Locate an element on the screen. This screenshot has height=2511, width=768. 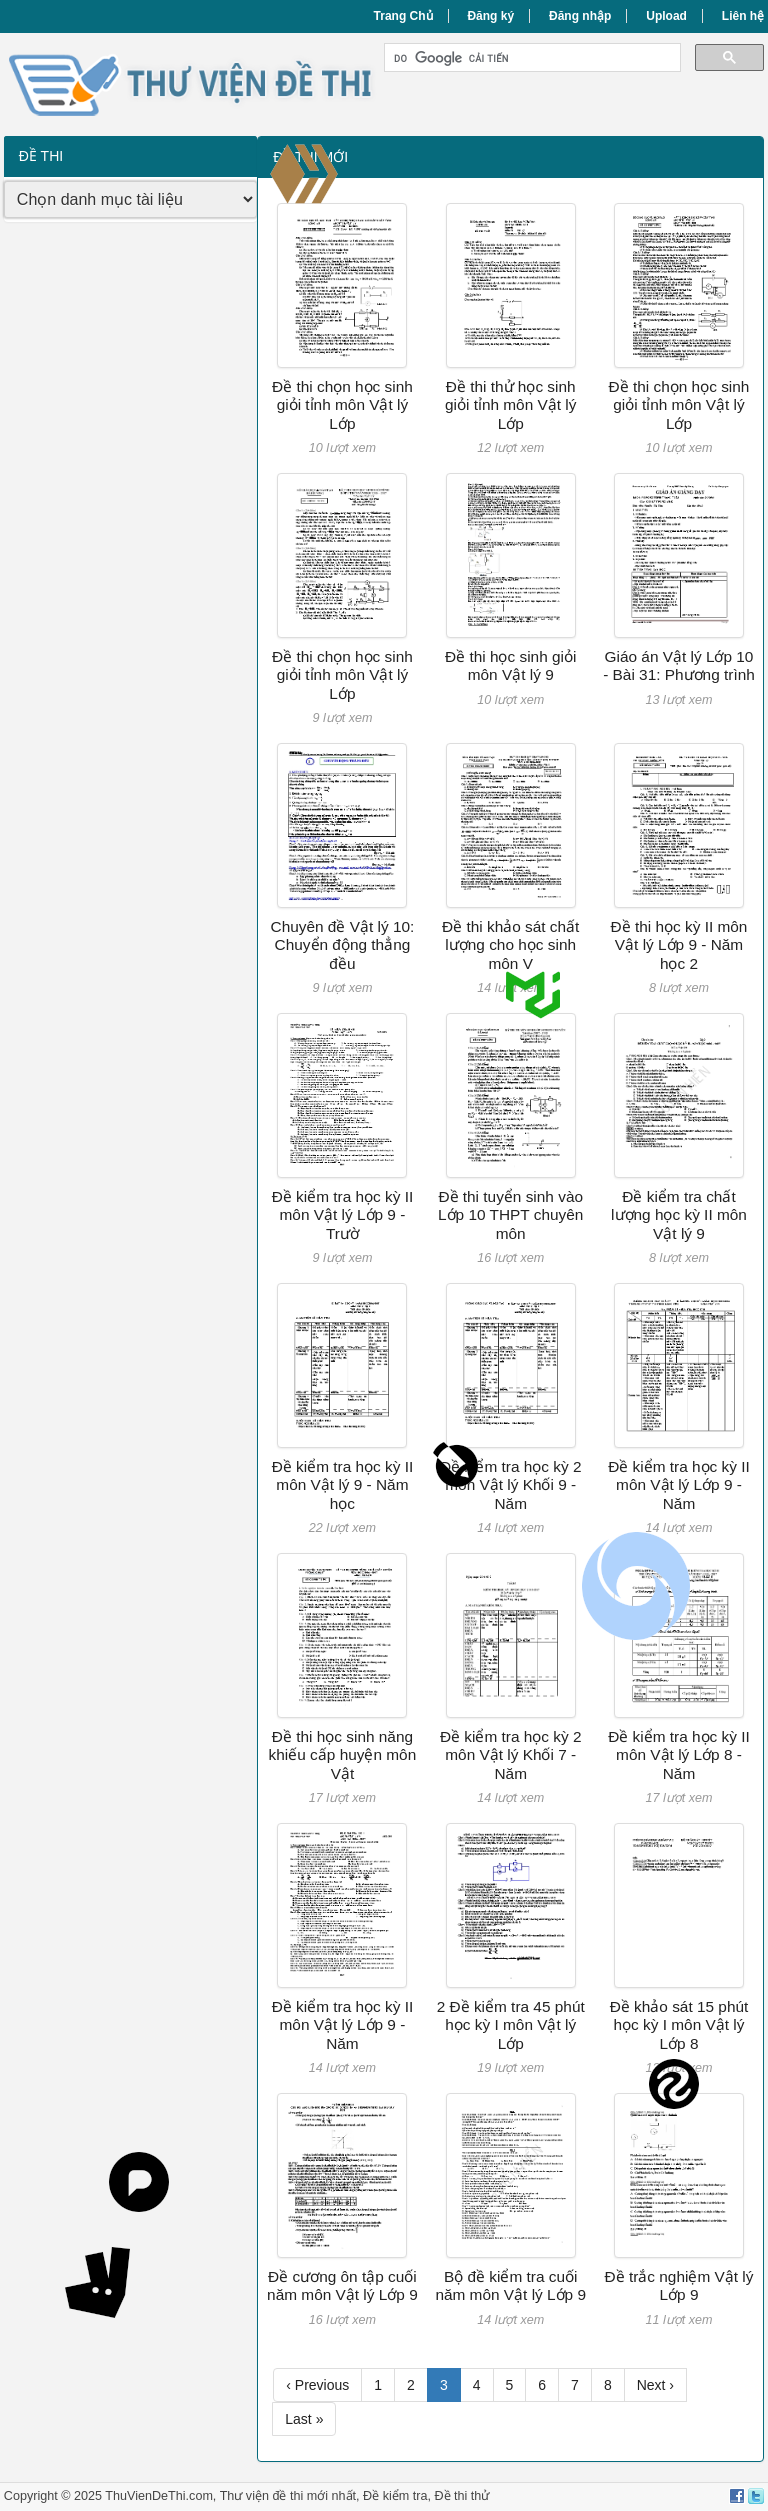
open Roboflow app or website is located at coordinates (674, 2084).